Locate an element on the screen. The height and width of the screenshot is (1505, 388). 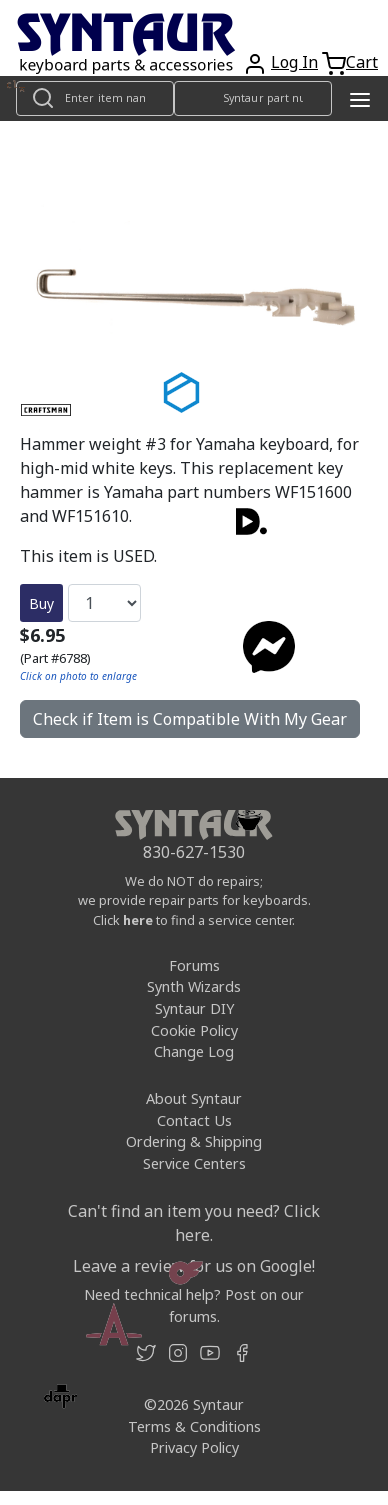
open the OnlyFans app is located at coordinates (186, 1273).